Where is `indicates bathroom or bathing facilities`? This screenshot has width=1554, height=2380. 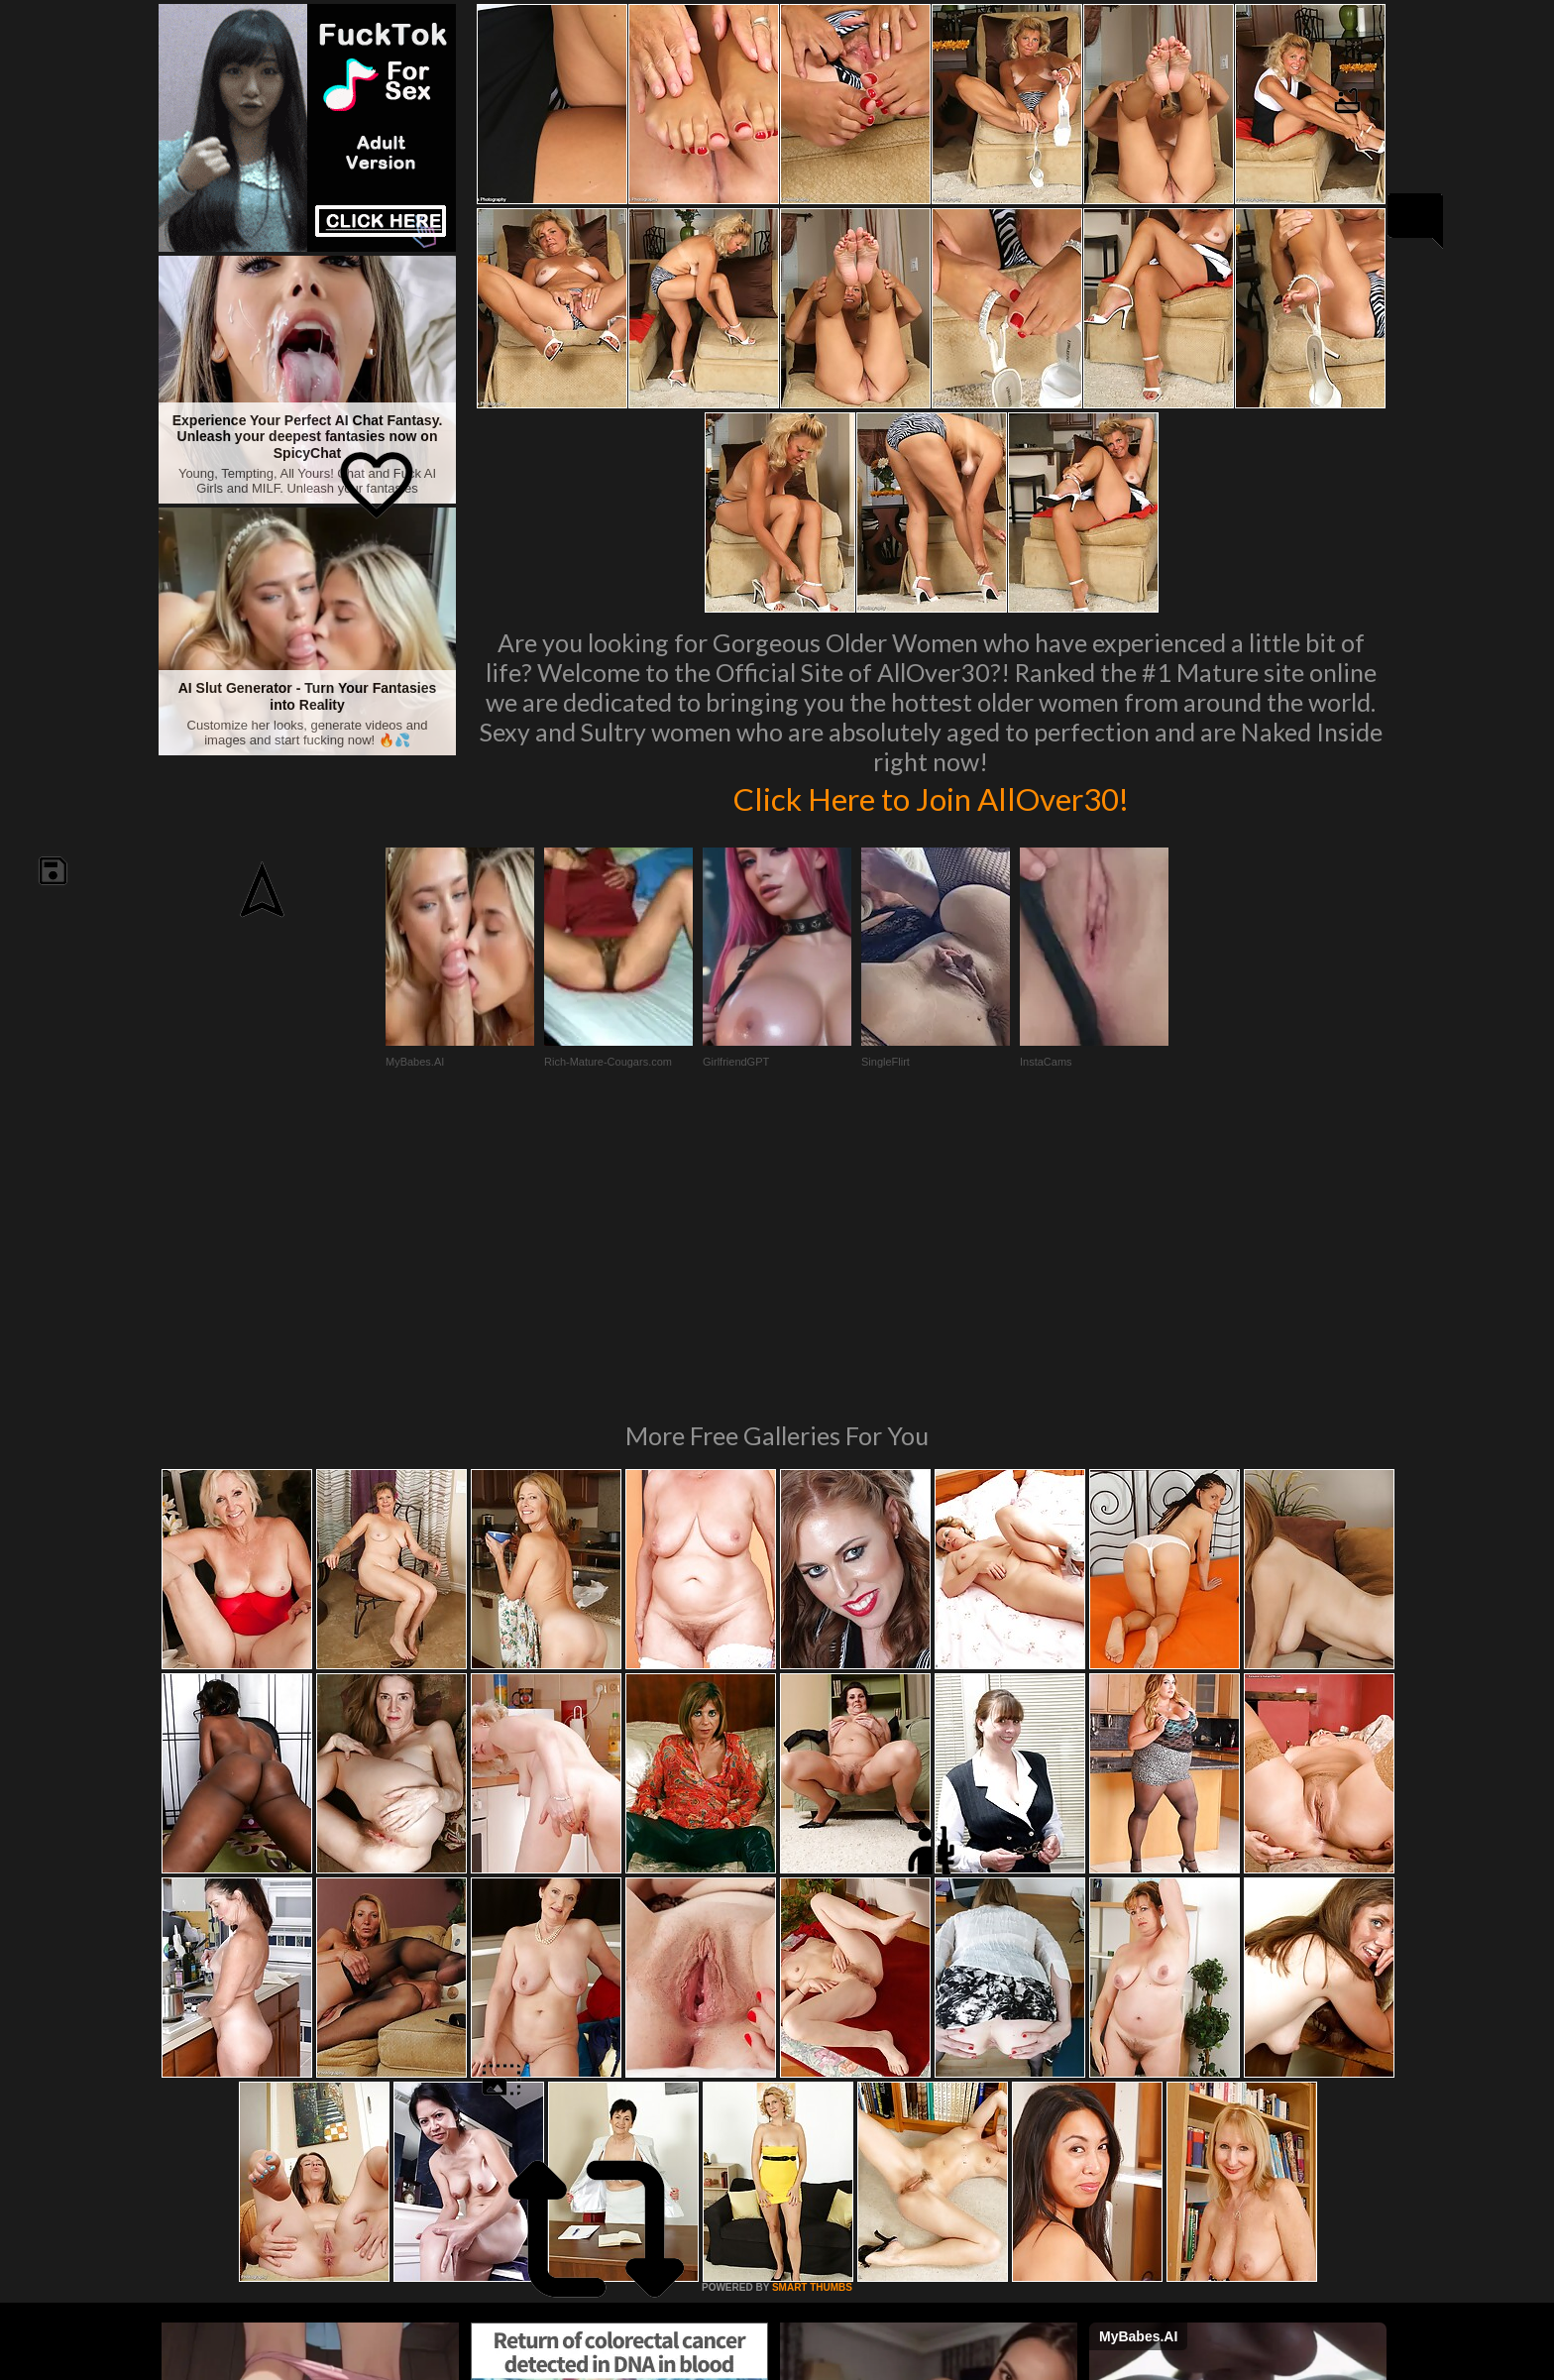
indicates bathroom or bathing facilities is located at coordinates (1347, 100).